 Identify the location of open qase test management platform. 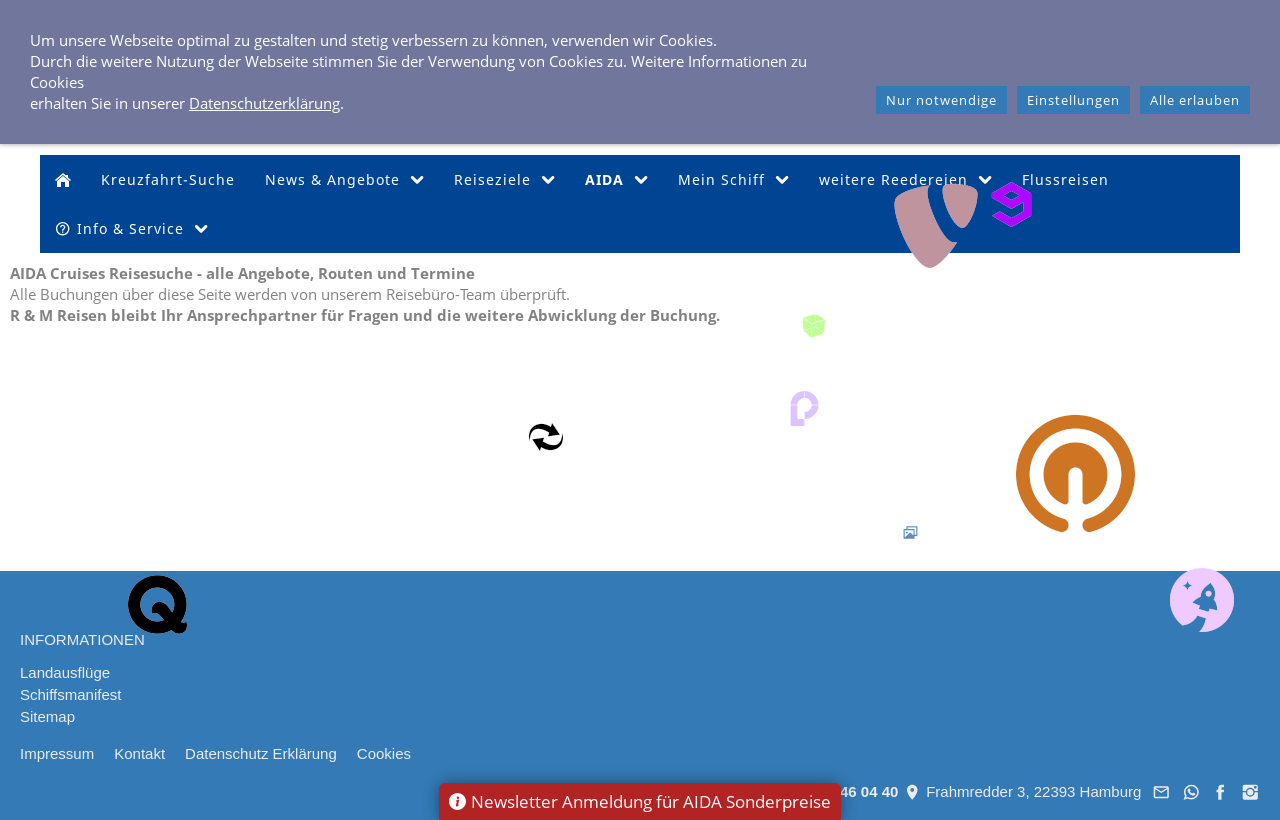
(157, 604).